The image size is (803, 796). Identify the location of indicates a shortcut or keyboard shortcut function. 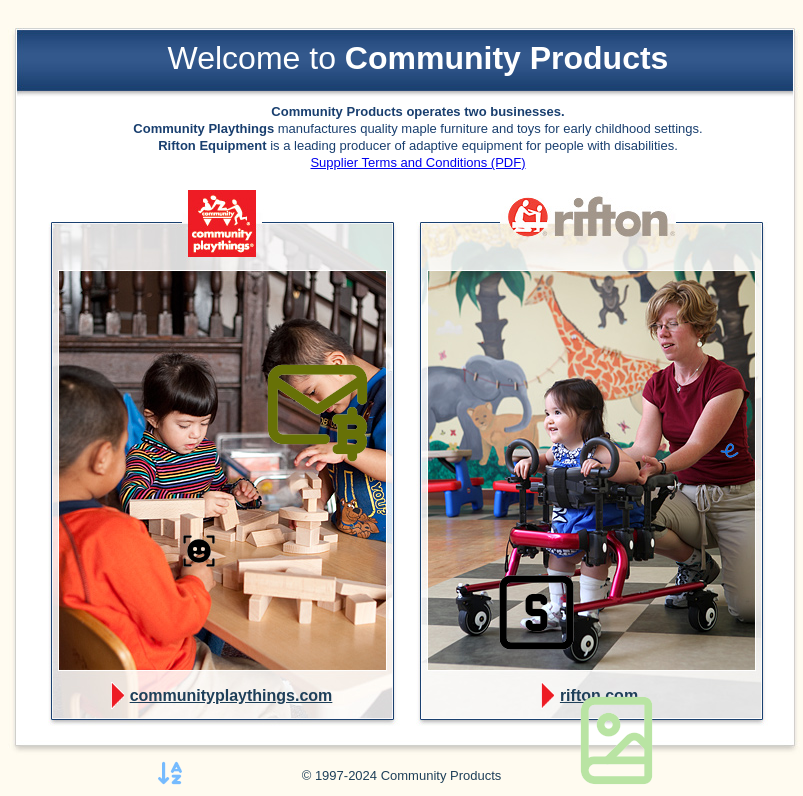
(536, 612).